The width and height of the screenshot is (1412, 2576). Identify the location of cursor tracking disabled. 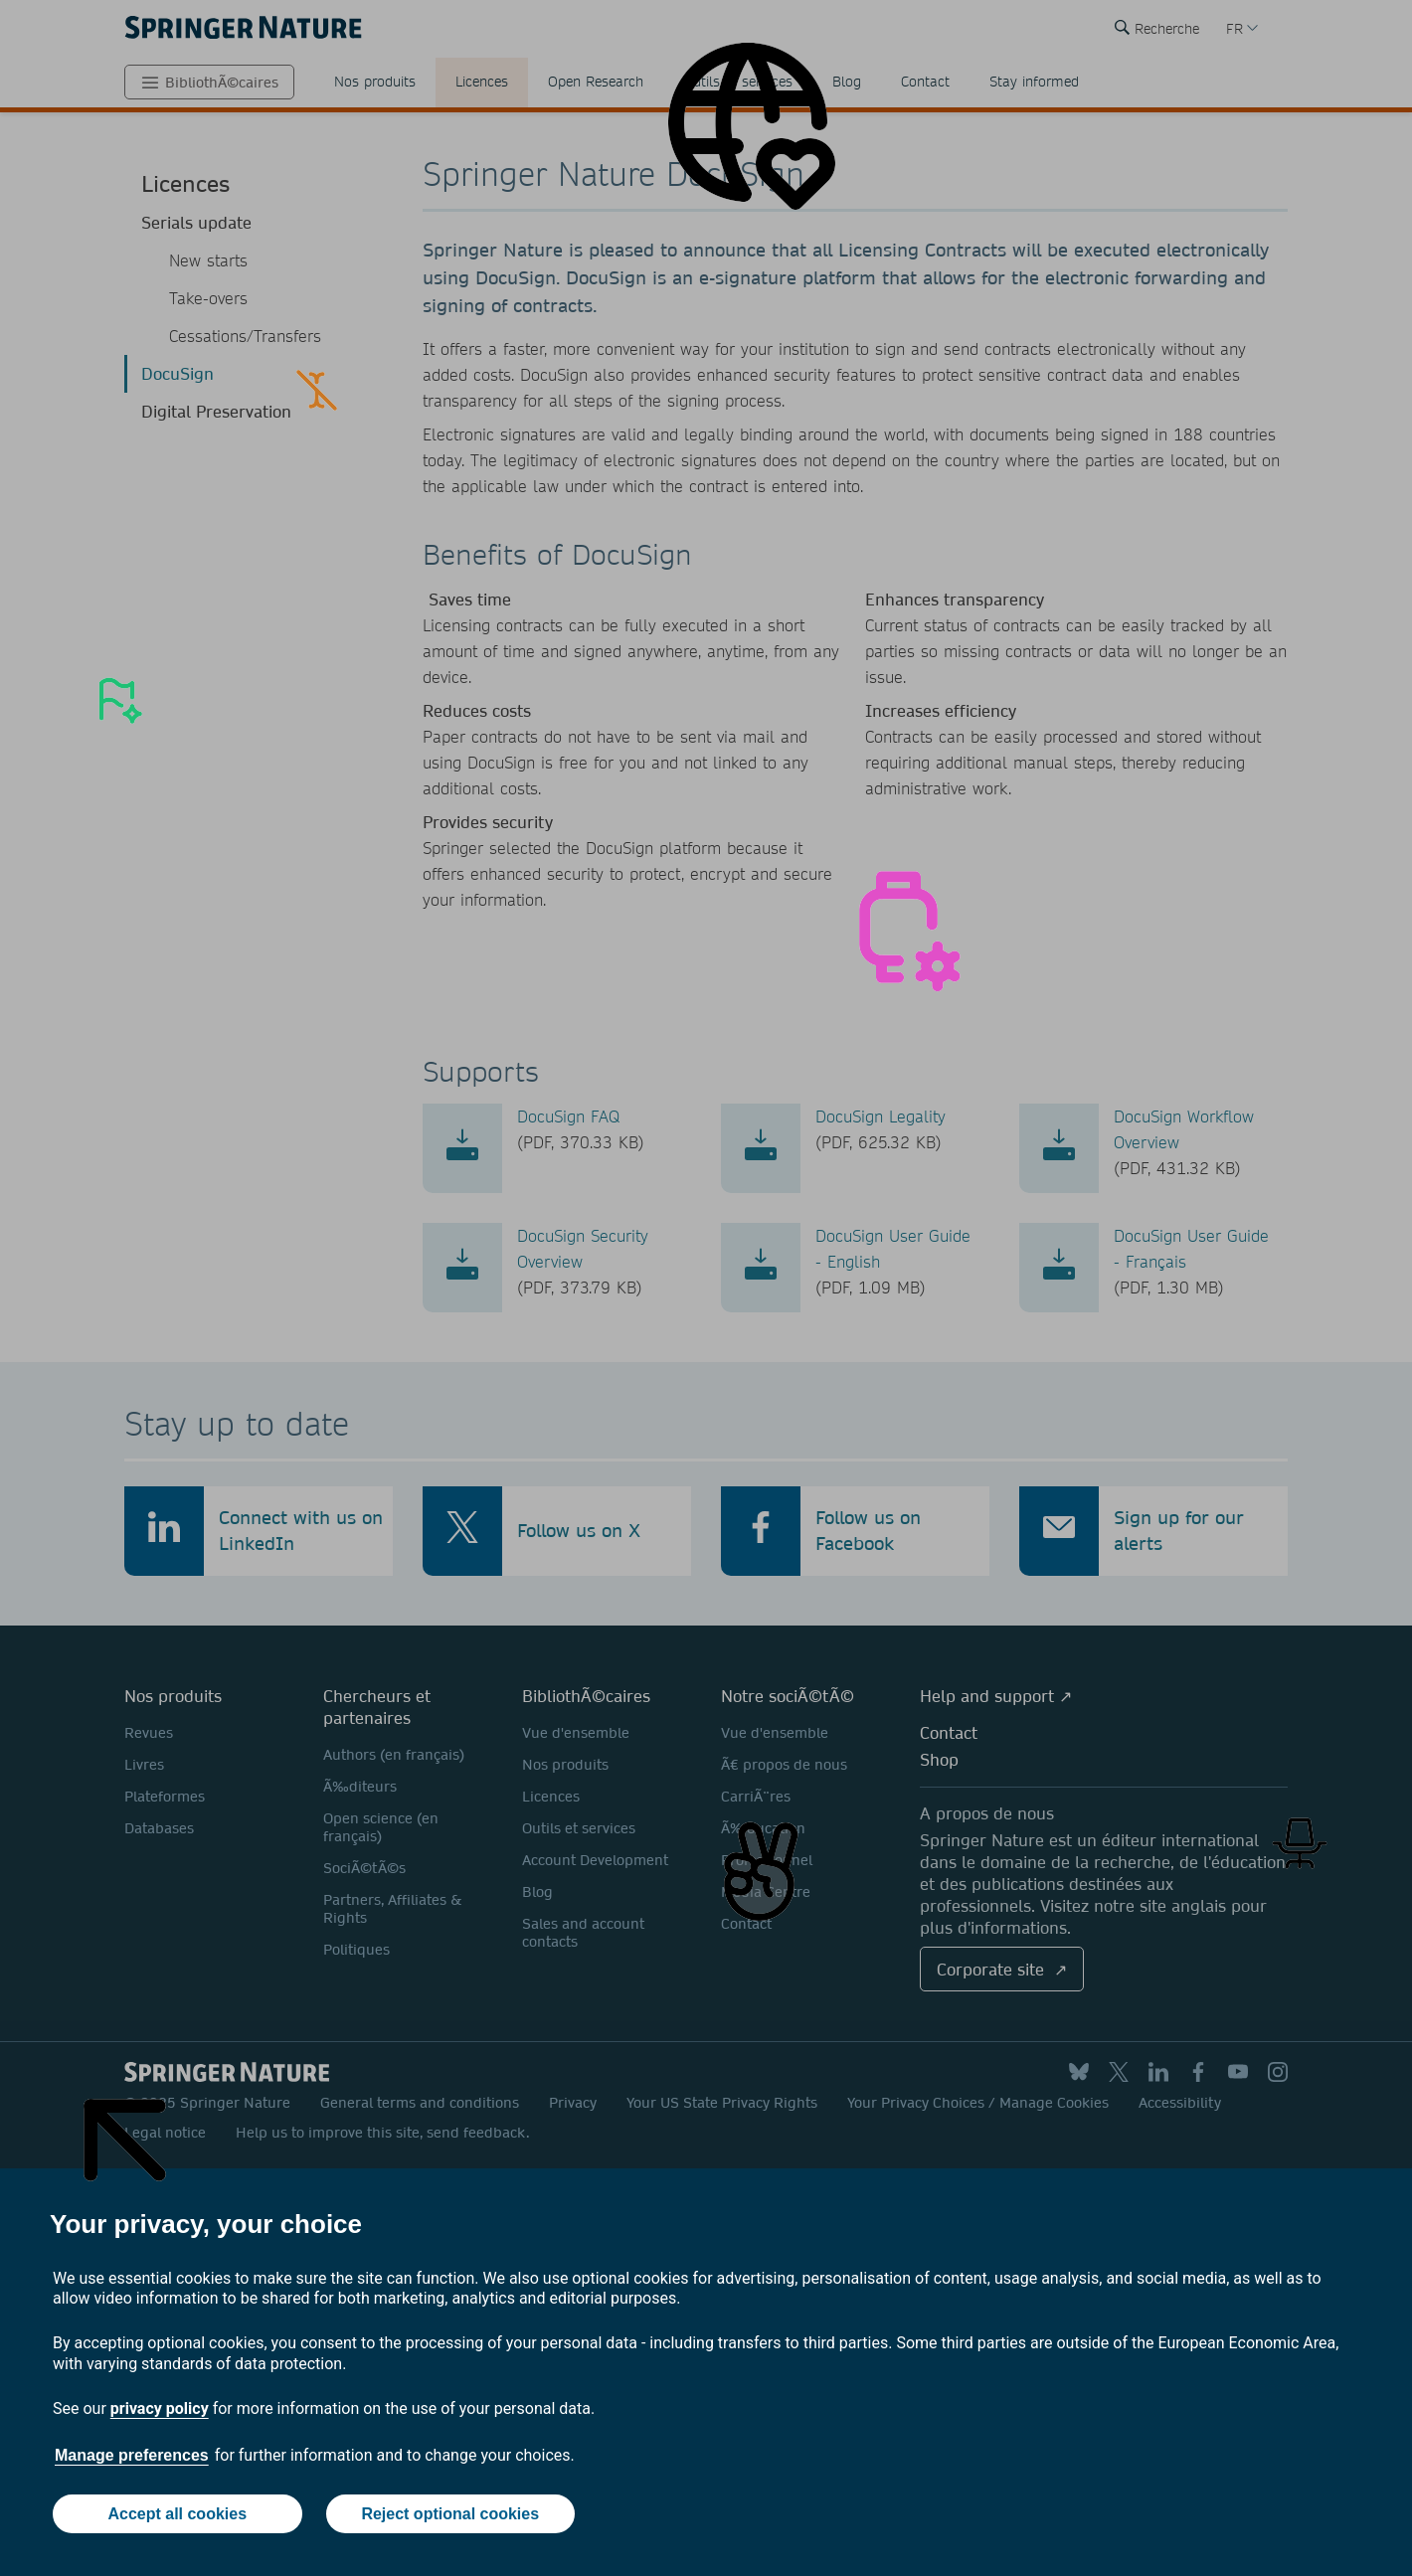
(316, 390).